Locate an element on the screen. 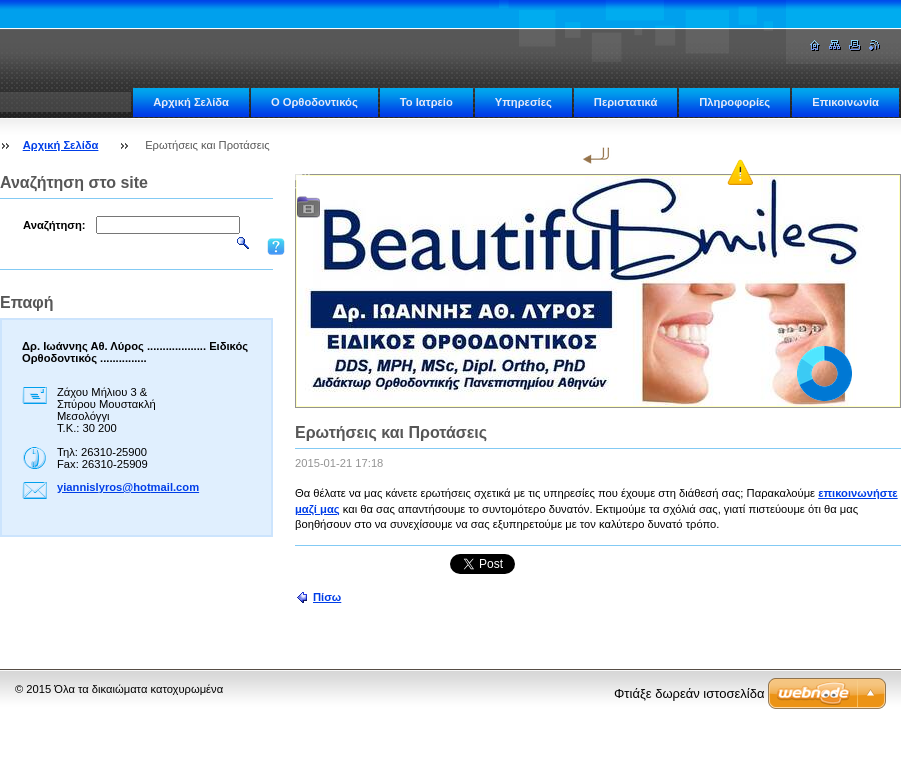 The width and height of the screenshot is (901, 759). reply to all recipients of an email is located at coordinates (595, 155).